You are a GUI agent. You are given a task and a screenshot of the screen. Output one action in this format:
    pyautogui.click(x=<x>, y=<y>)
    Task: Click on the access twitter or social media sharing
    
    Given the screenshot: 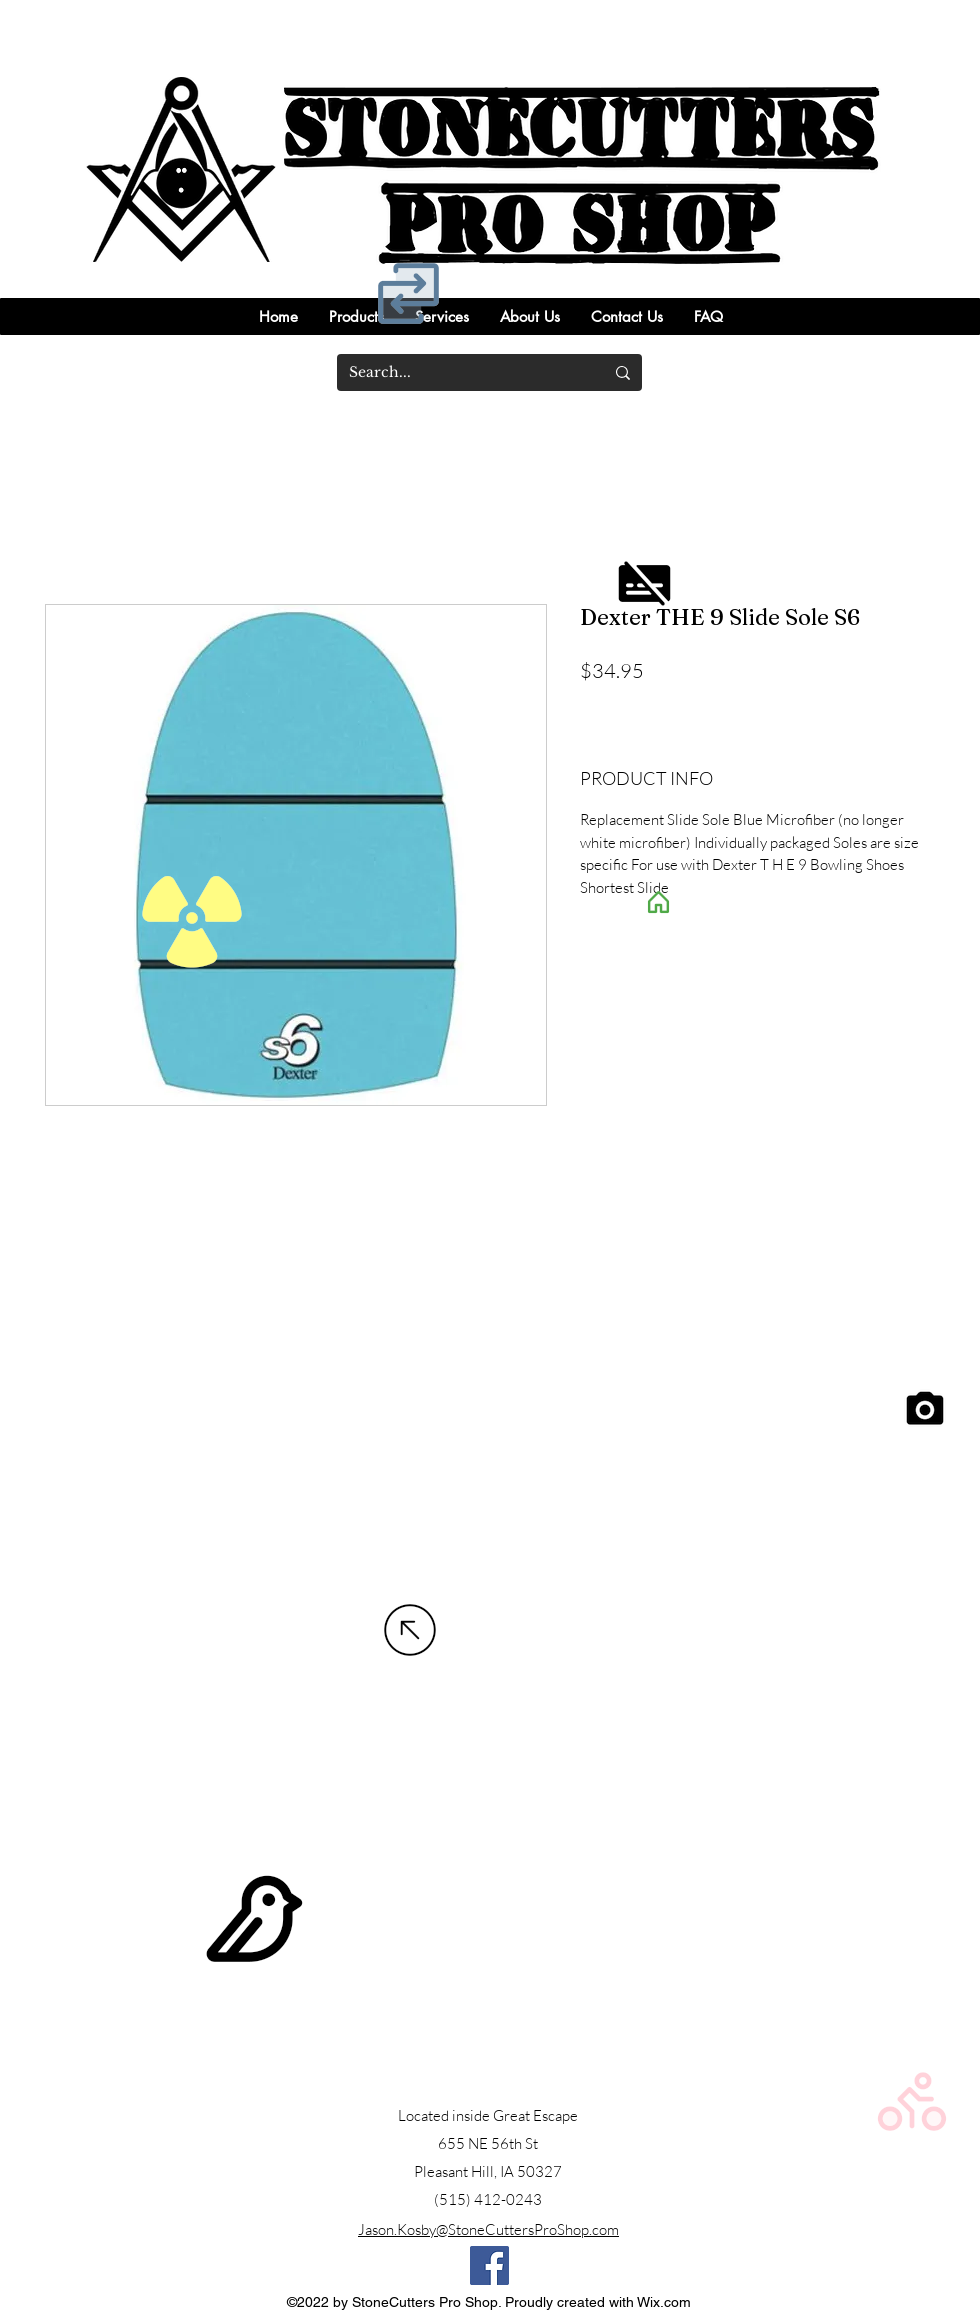 What is the action you would take?
    pyautogui.click(x=256, y=1922)
    